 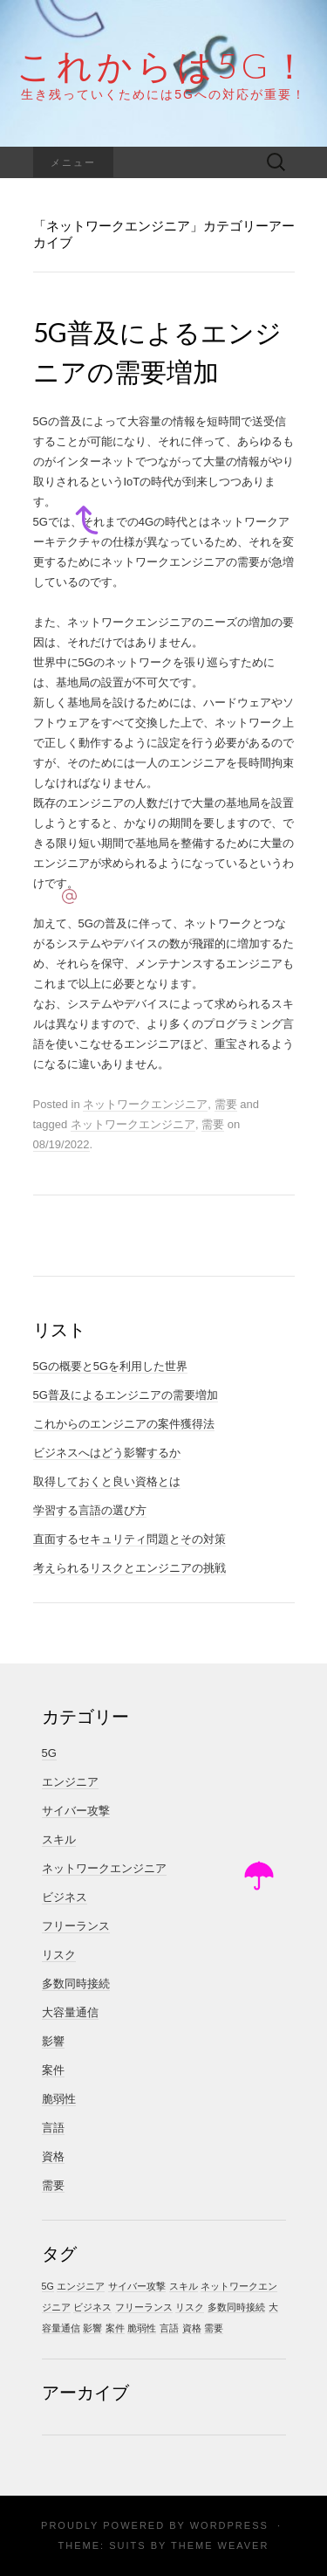 What do you see at coordinates (69, 896) in the screenshot?
I see `enter an email address` at bounding box center [69, 896].